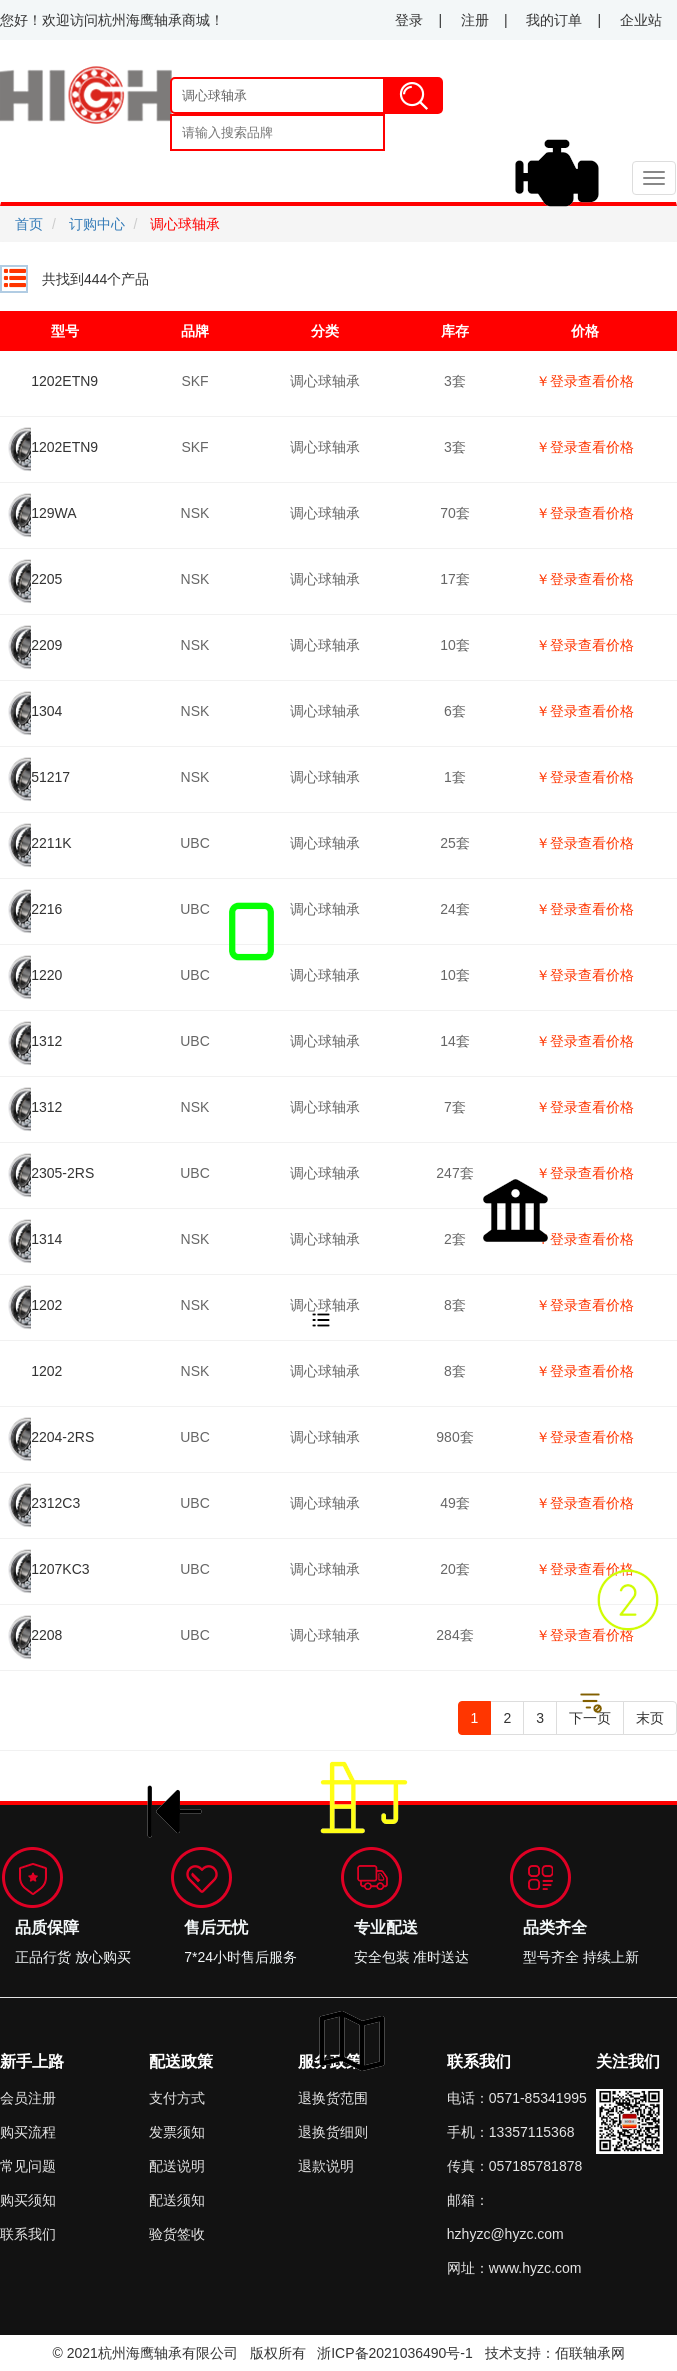 The width and height of the screenshot is (677, 2371). What do you see at coordinates (590, 1701) in the screenshot?
I see `clear or cancel active filters` at bounding box center [590, 1701].